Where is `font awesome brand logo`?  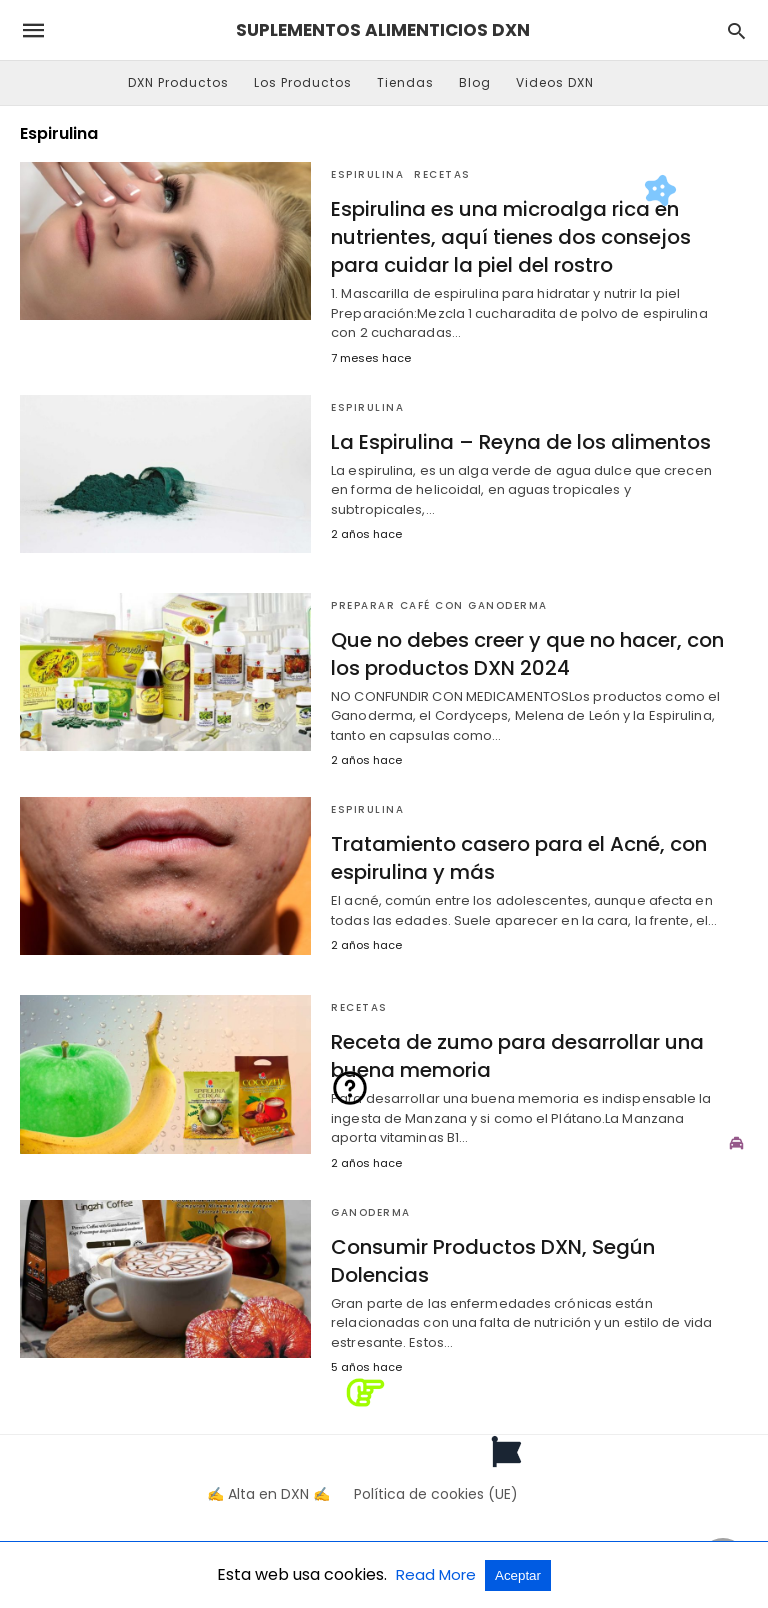 font awesome brand logo is located at coordinates (506, 1451).